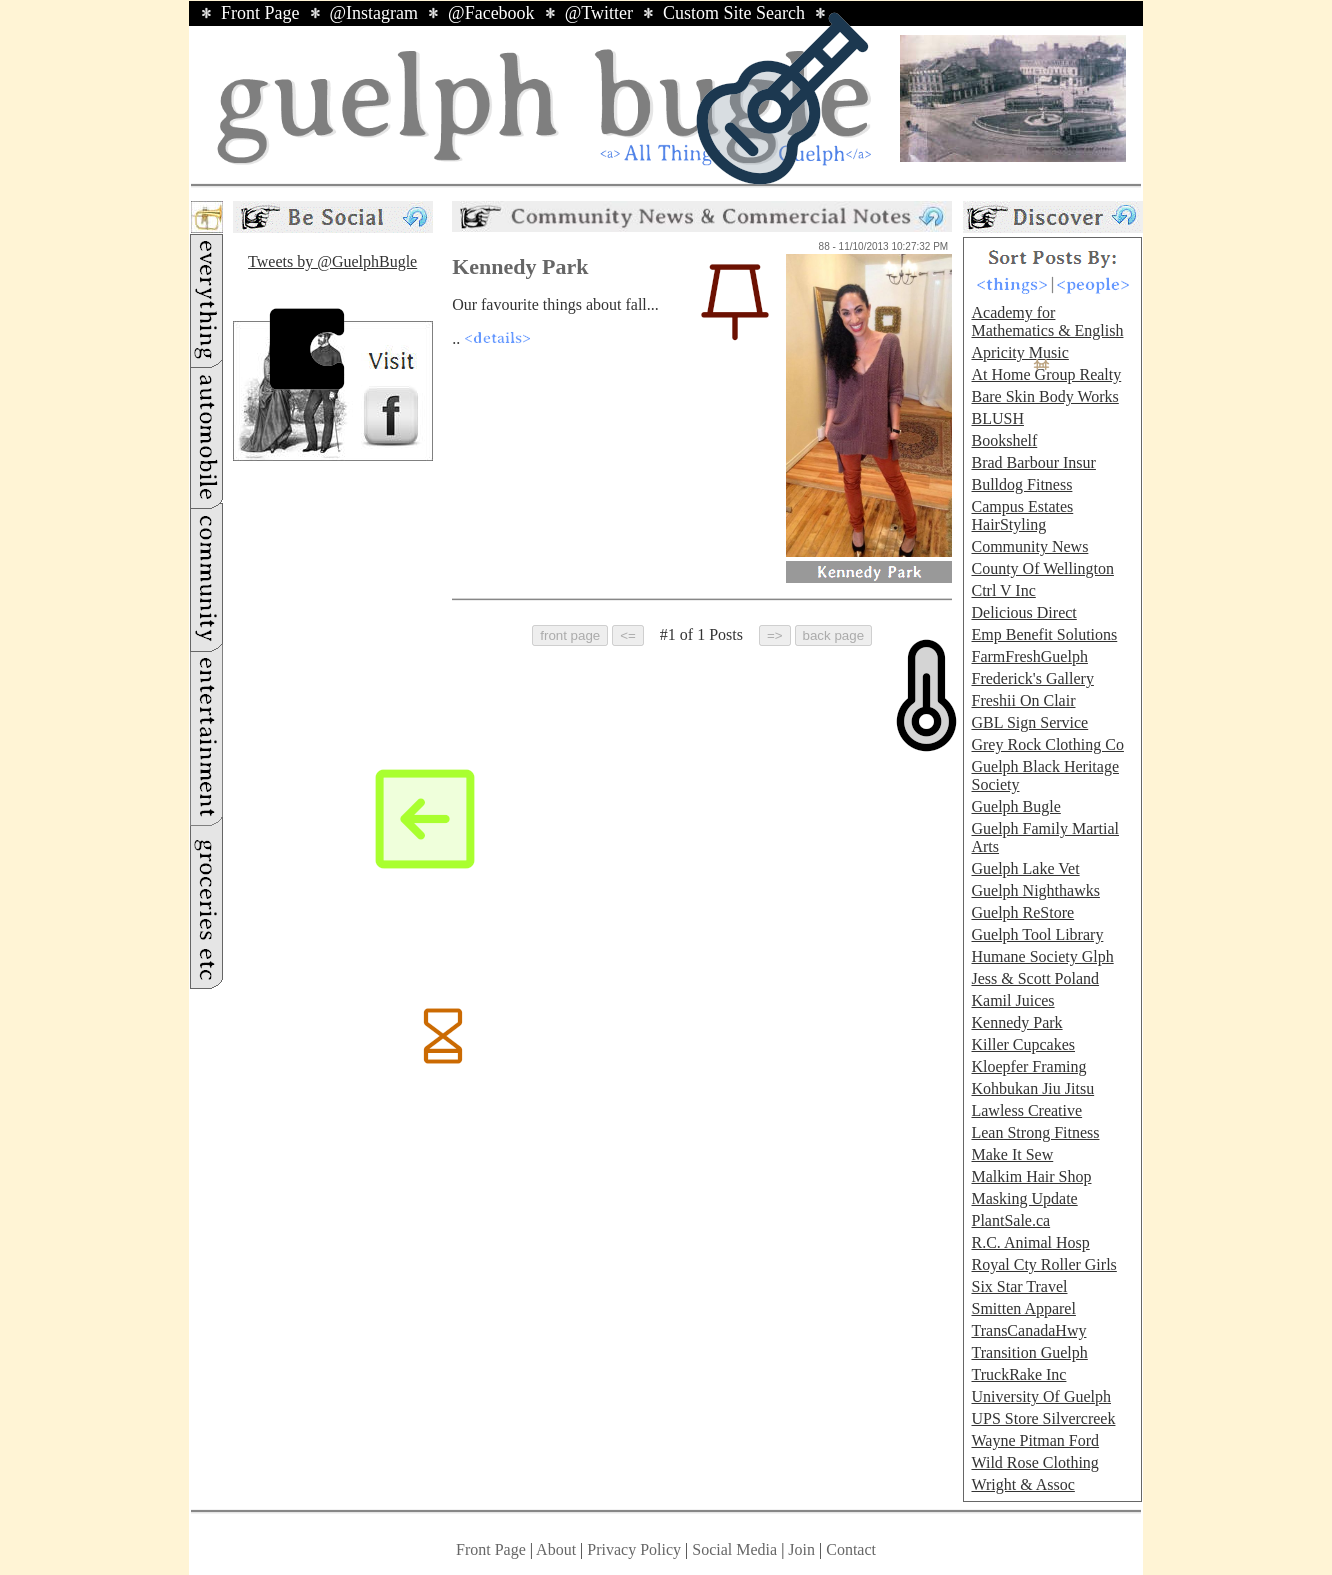 This screenshot has width=1332, height=1575. I want to click on open Coda app, so click(307, 349).